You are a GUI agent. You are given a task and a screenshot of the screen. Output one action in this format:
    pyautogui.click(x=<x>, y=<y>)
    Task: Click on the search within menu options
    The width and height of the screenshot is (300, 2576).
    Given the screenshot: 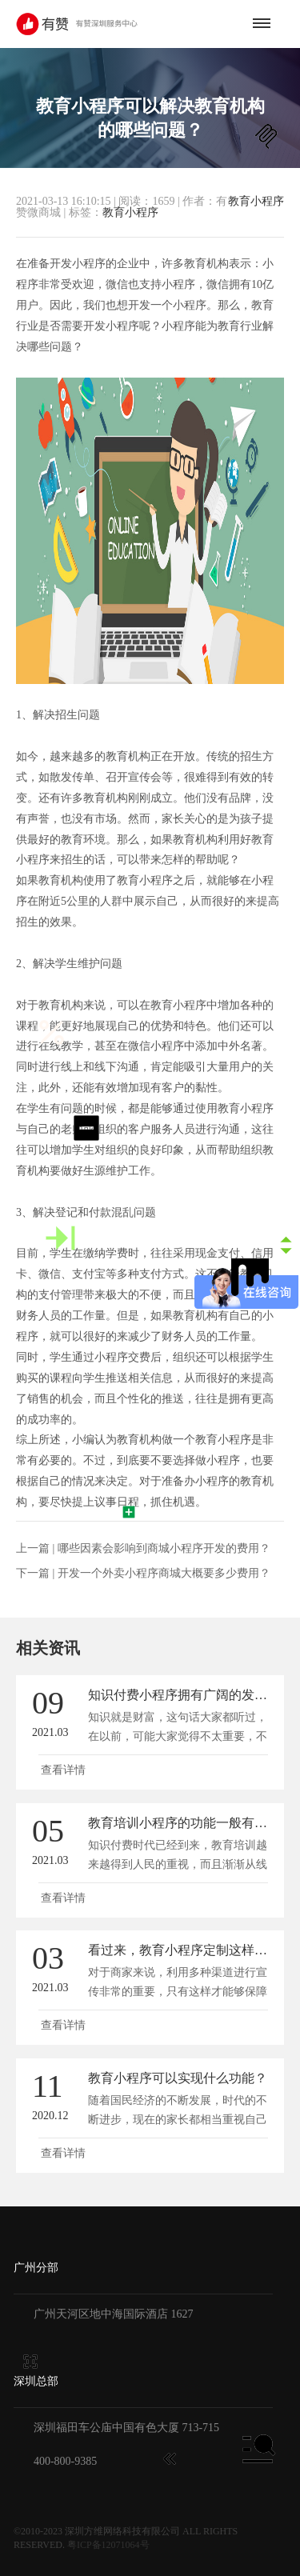 What is the action you would take?
    pyautogui.click(x=258, y=2450)
    